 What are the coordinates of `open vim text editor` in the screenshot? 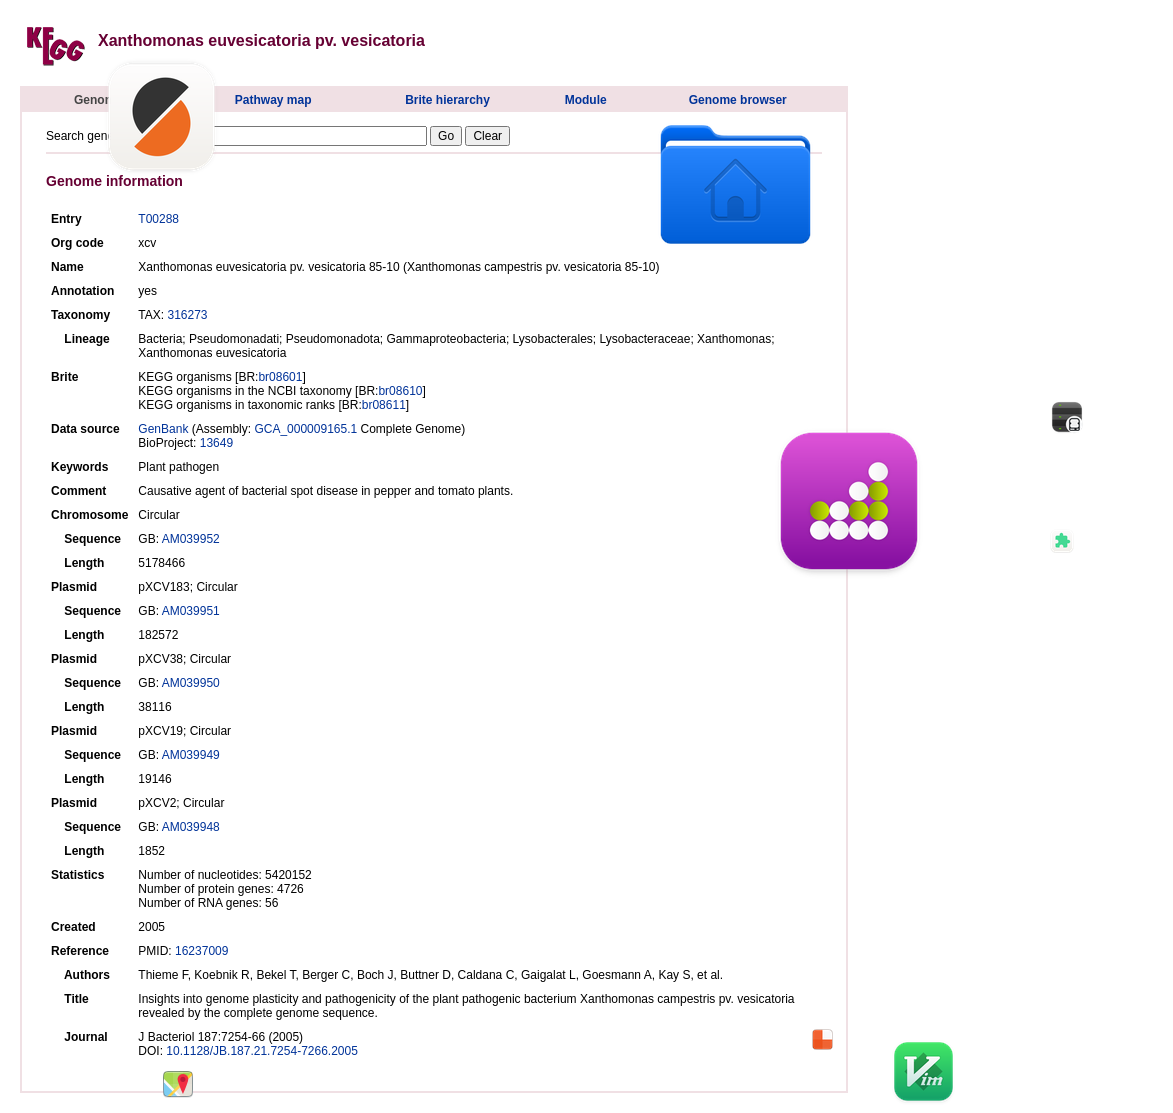 It's located at (923, 1071).